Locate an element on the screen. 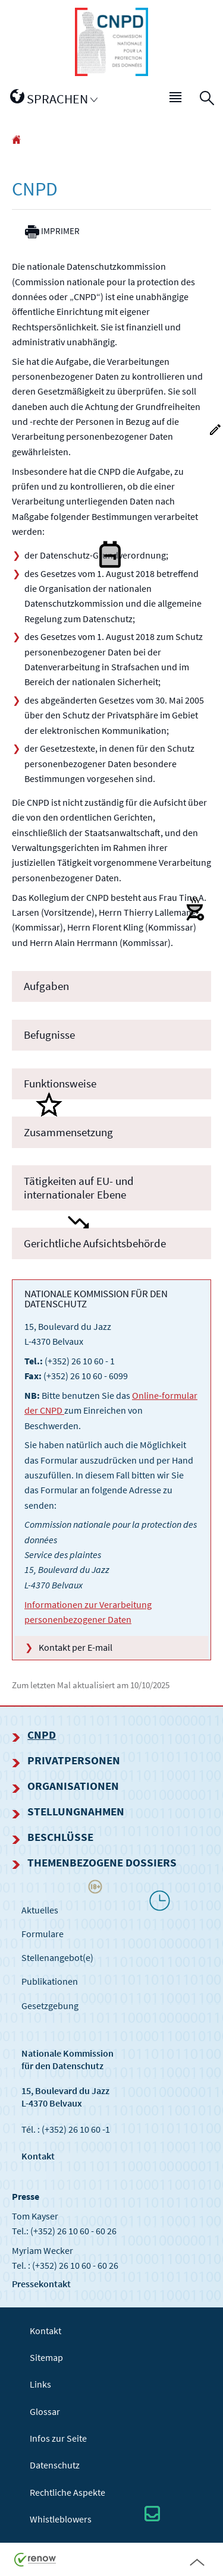  add item to favorites is located at coordinates (49, 1105).